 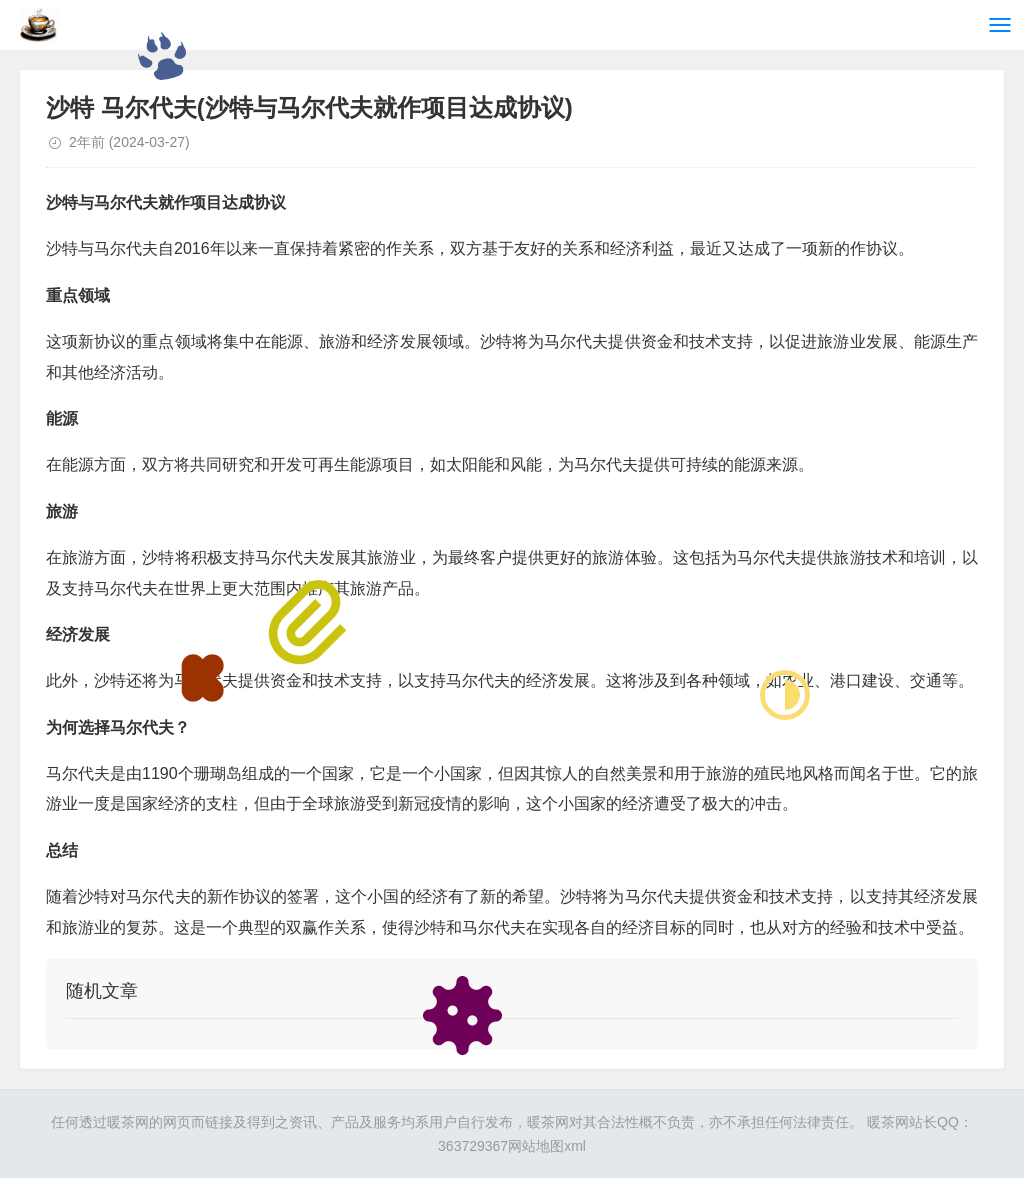 I want to click on adjust display contrast settings, so click(x=785, y=695).